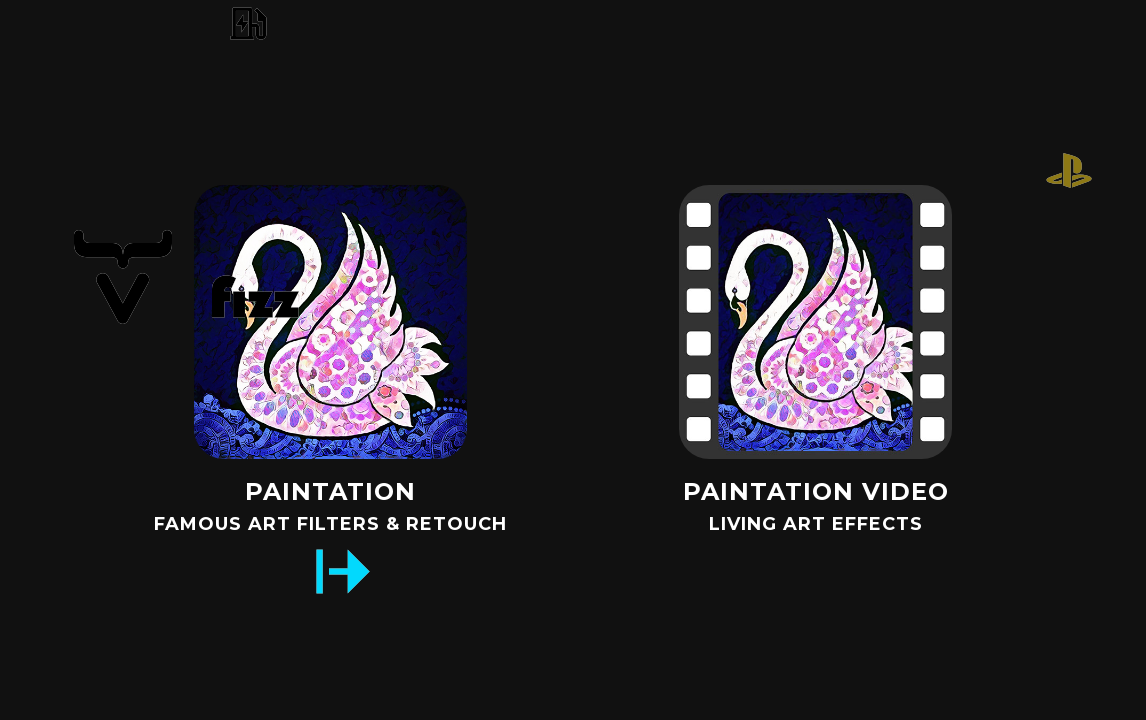  Describe the element at coordinates (341, 571) in the screenshot. I see `expand content to the right` at that location.